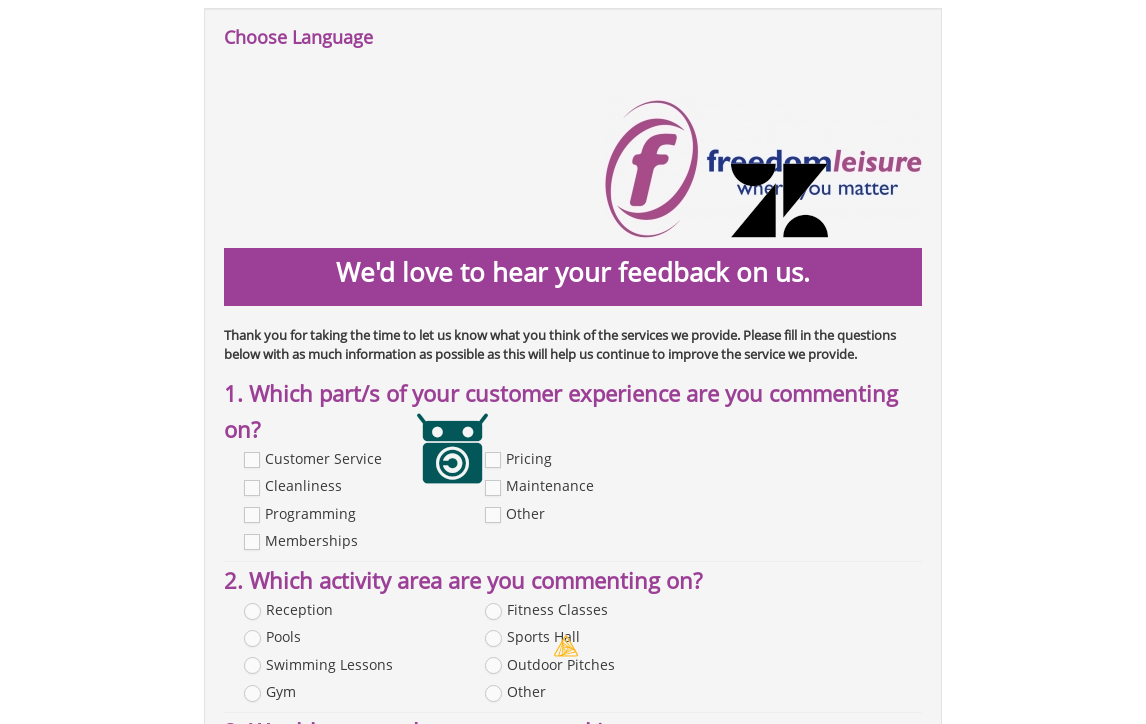 The image size is (1146, 724). I want to click on open zendesk support portal, so click(779, 200).